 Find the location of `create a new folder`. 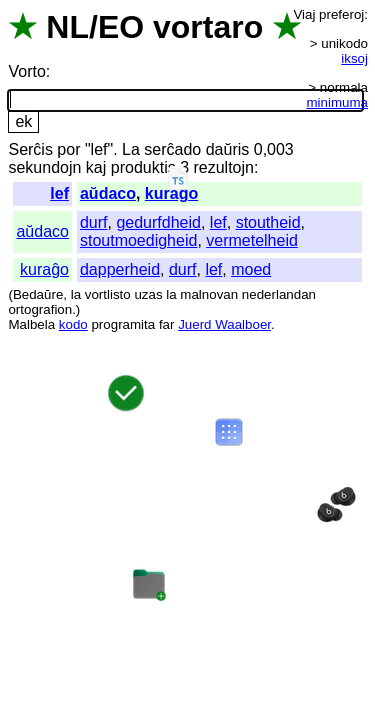

create a new folder is located at coordinates (149, 584).